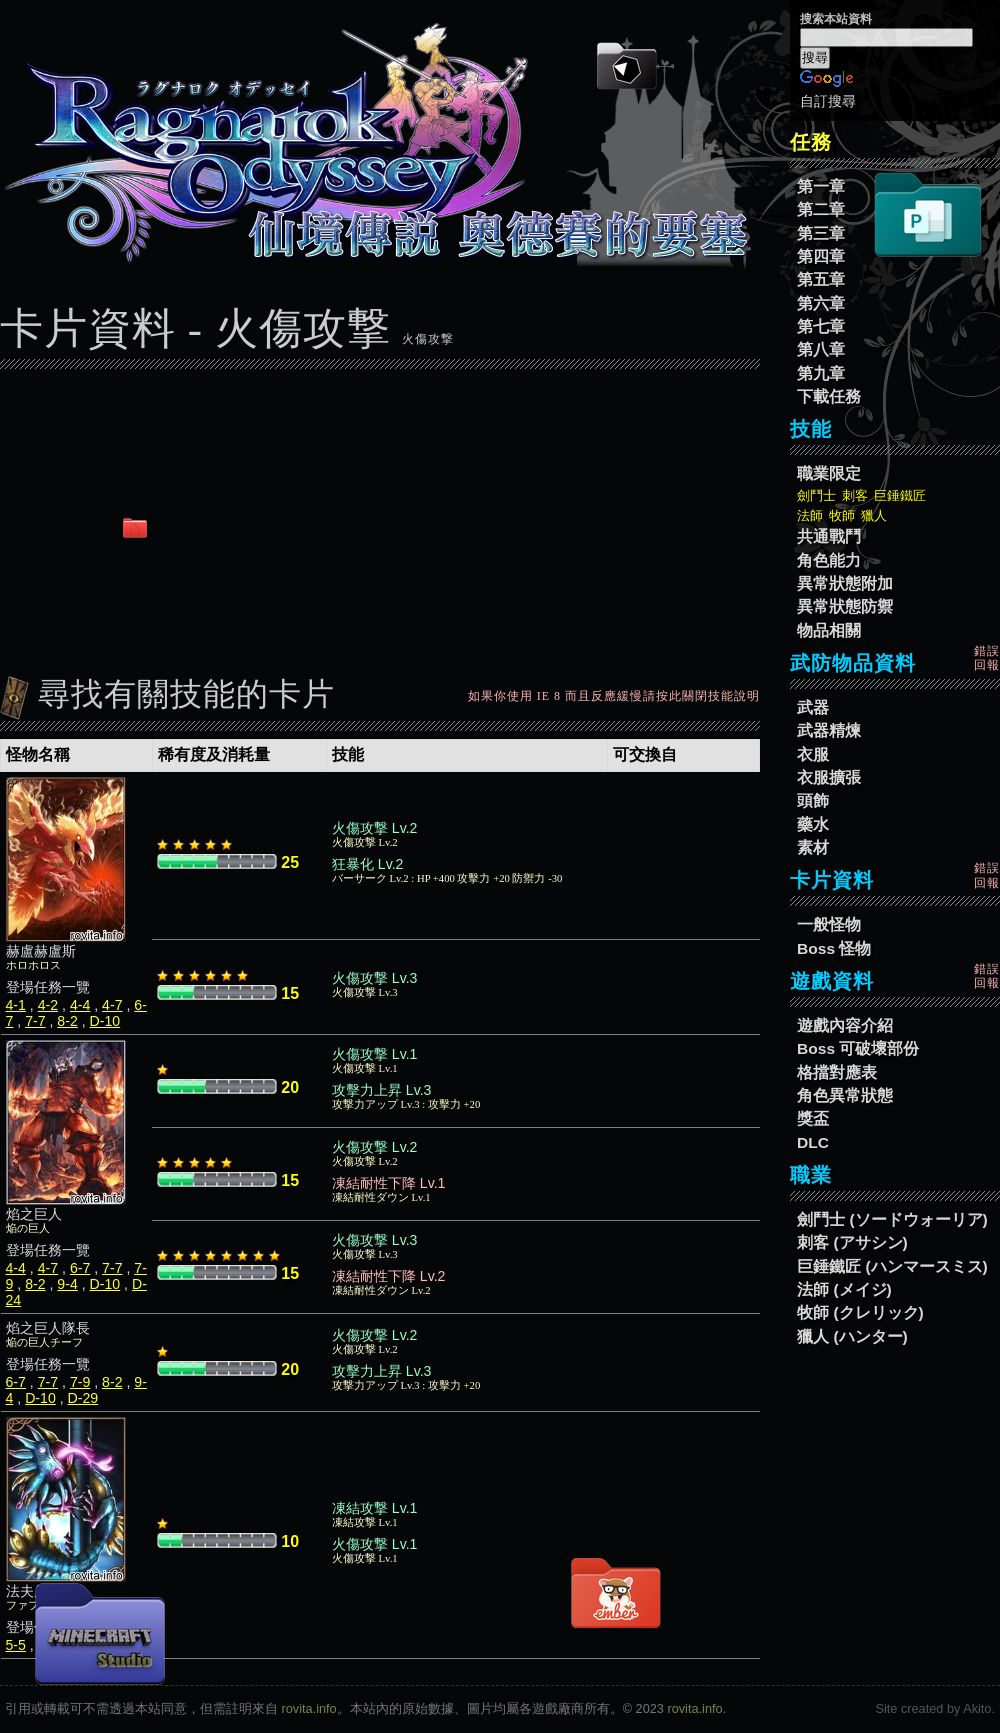 This screenshot has height=1733, width=1000. Describe the element at coordinates (615, 1595) in the screenshot. I see `folder containing Ember.js project files` at that location.